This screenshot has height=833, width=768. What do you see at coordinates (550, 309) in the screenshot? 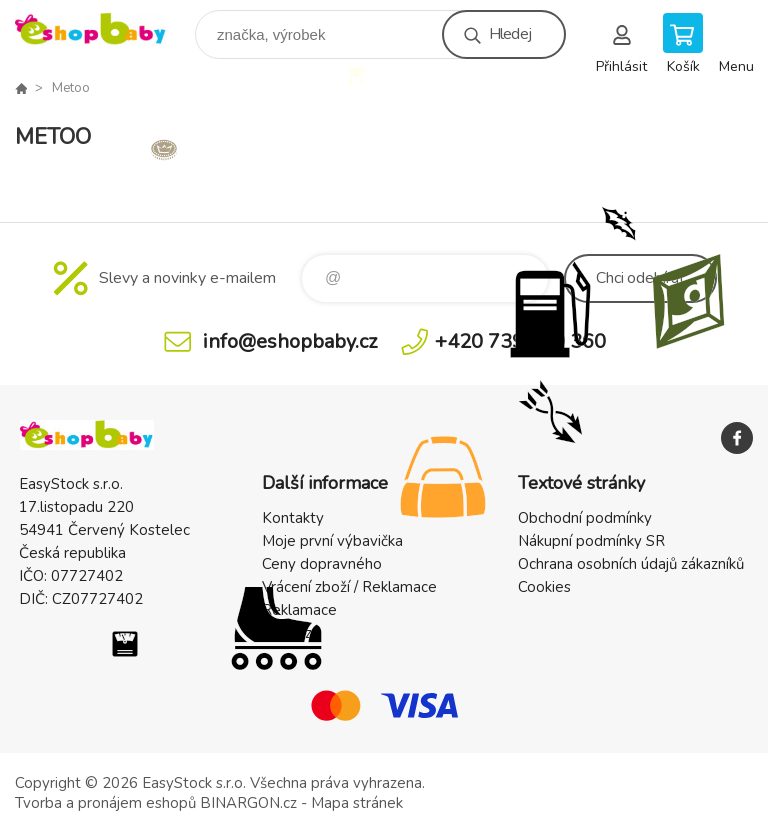
I see `find nearby gas stations` at bounding box center [550, 309].